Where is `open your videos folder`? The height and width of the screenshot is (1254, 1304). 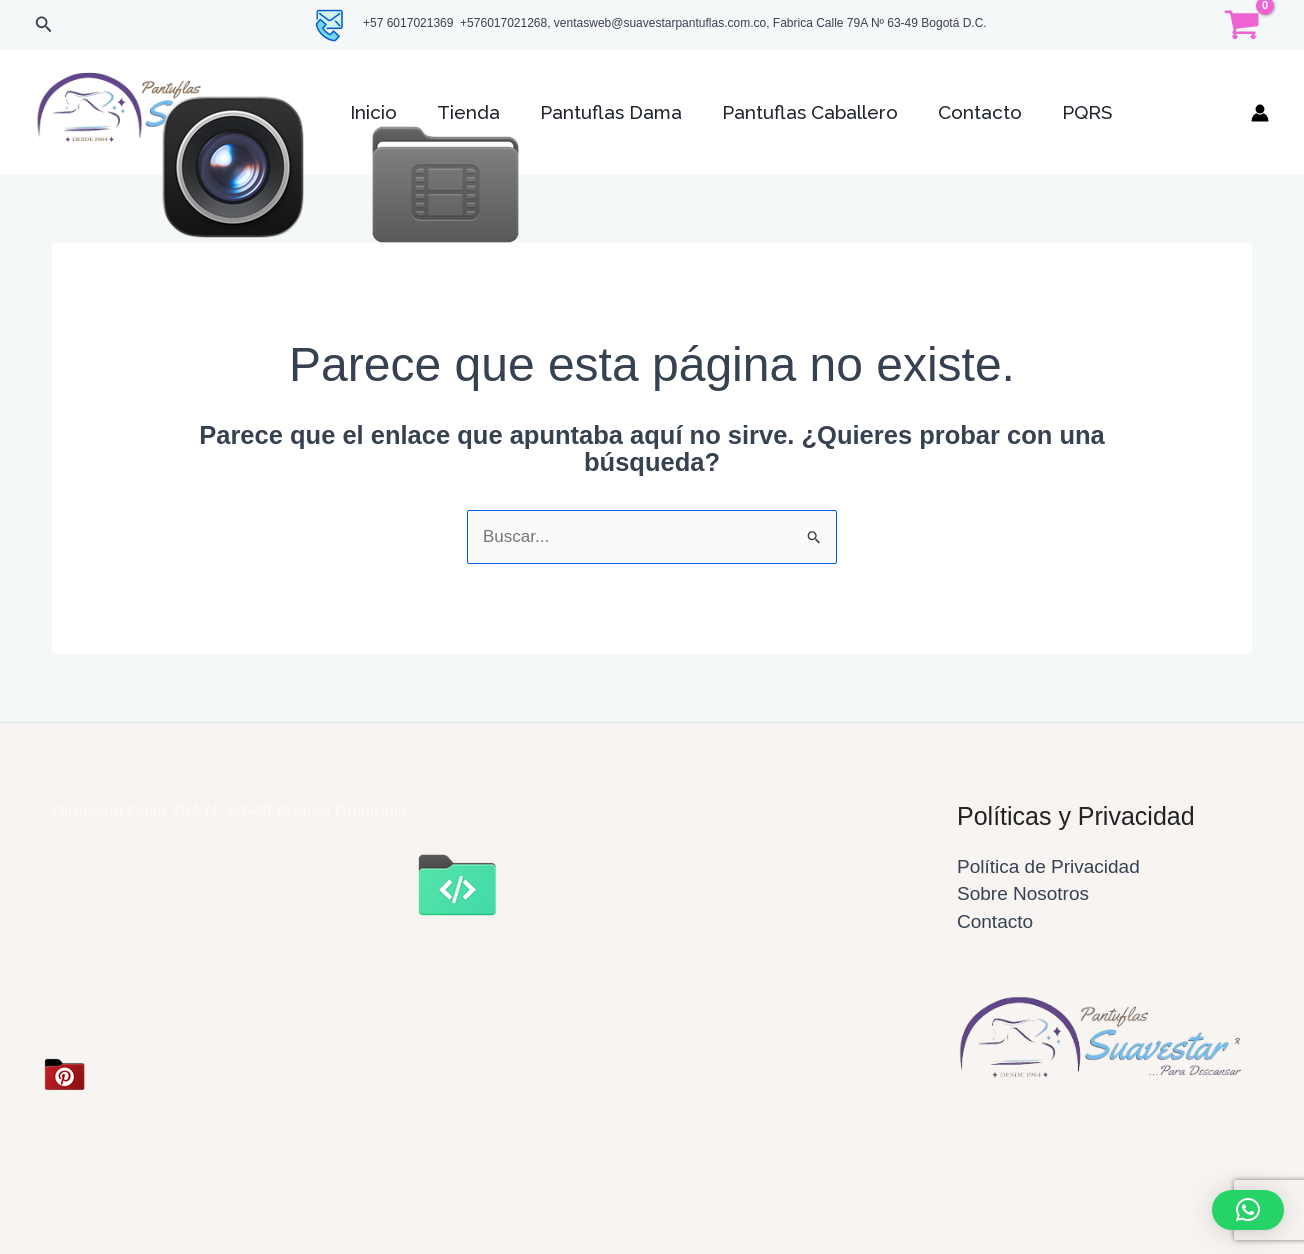 open your videos folder is located at coordinates (445, 184).